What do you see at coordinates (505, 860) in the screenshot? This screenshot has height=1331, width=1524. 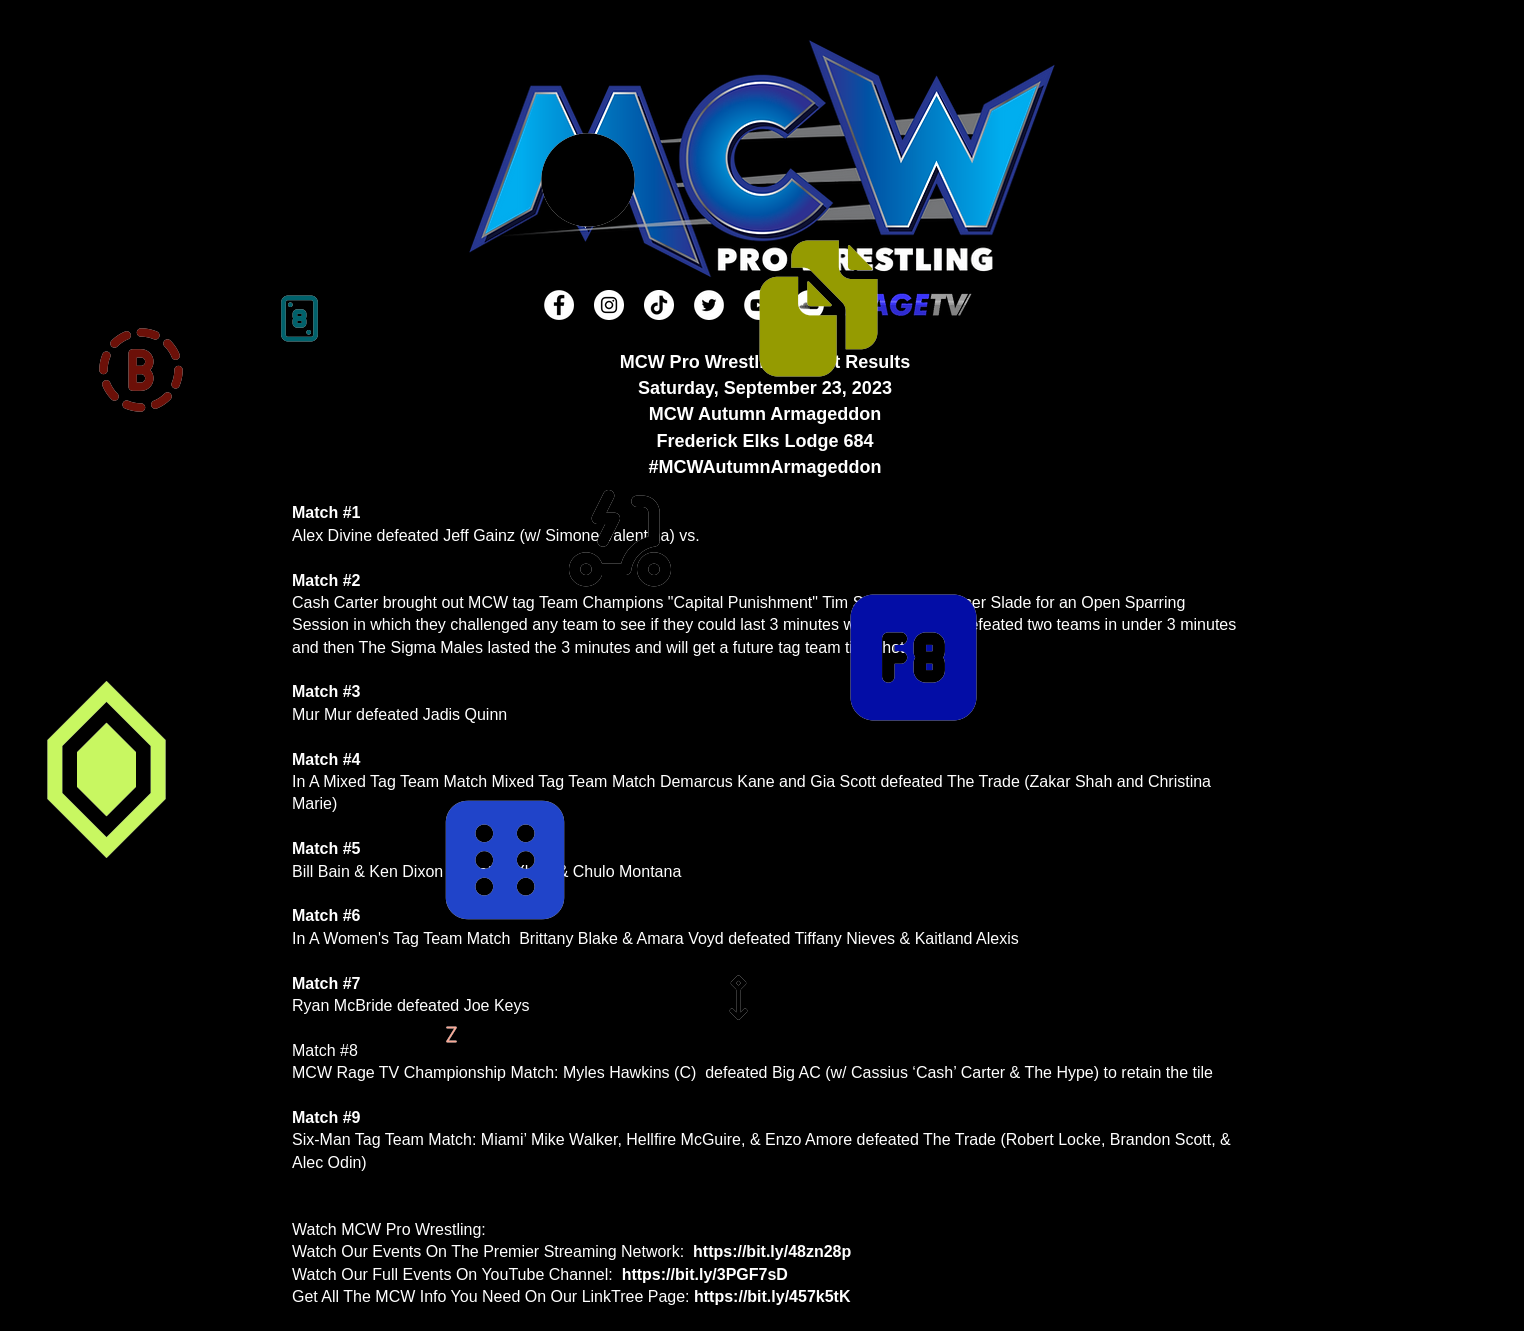 I see `roll the dice or generate a random result` at bounding box center [505, 860].